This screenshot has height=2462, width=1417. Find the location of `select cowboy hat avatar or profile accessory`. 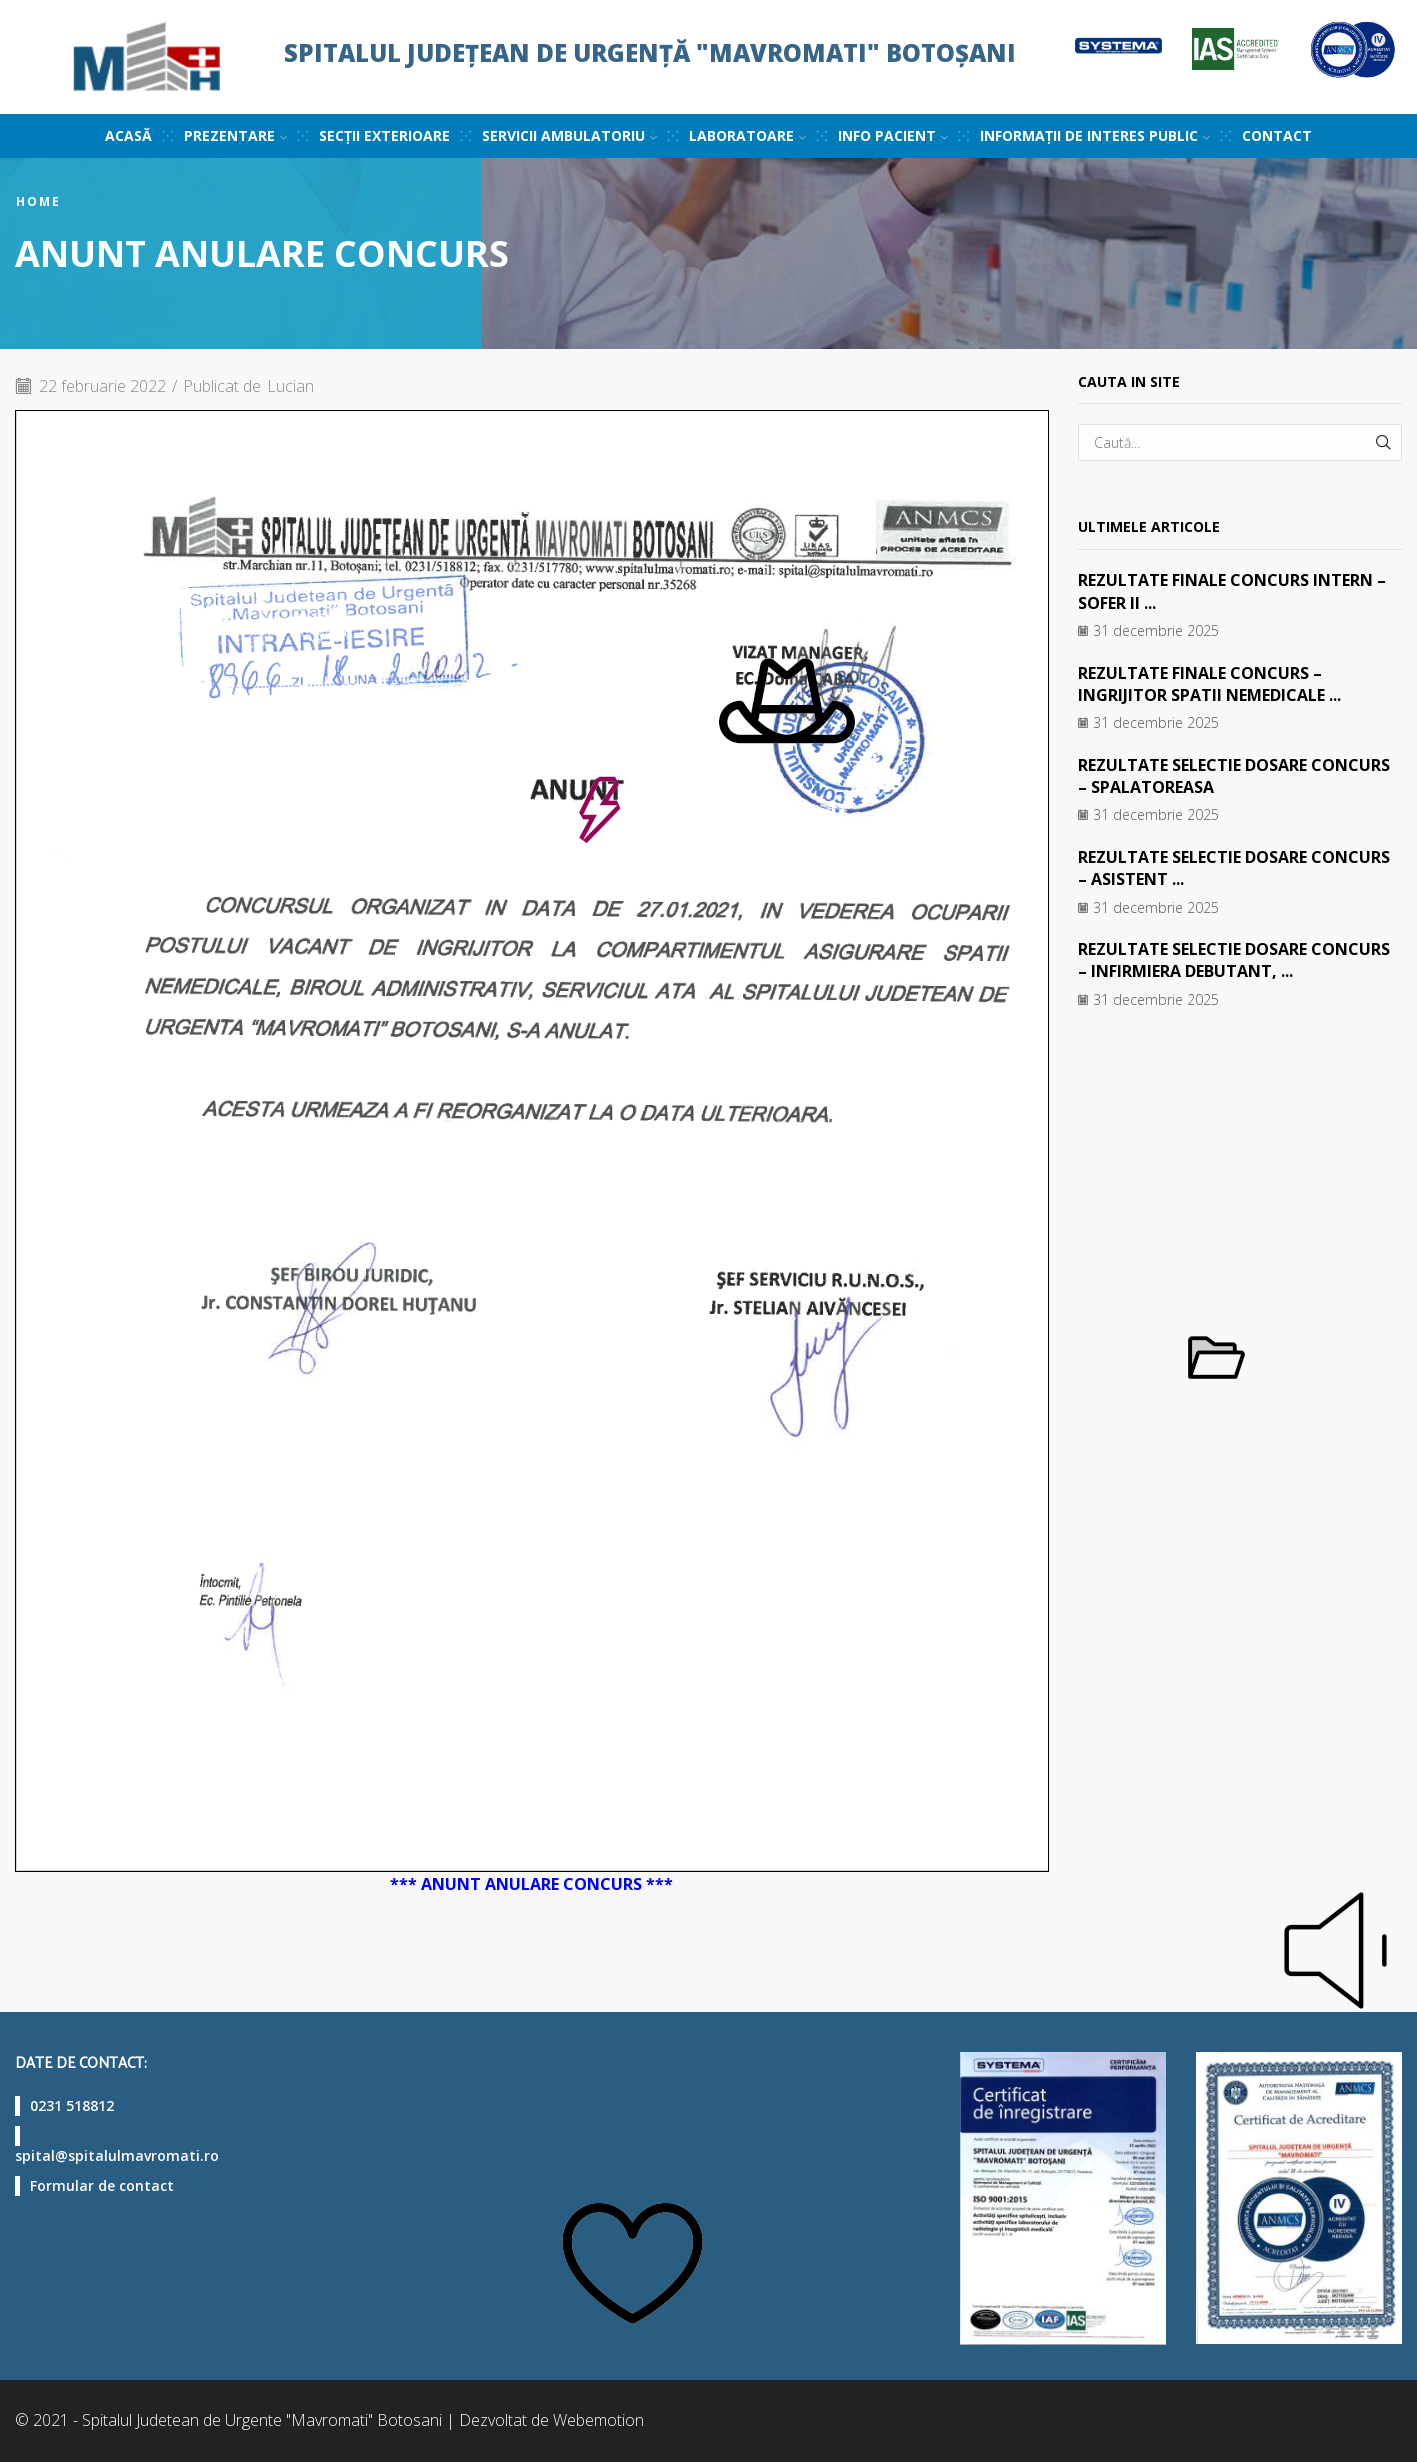

select cowboy hat avatar or profile accessory is located at coordinates (787, 705).